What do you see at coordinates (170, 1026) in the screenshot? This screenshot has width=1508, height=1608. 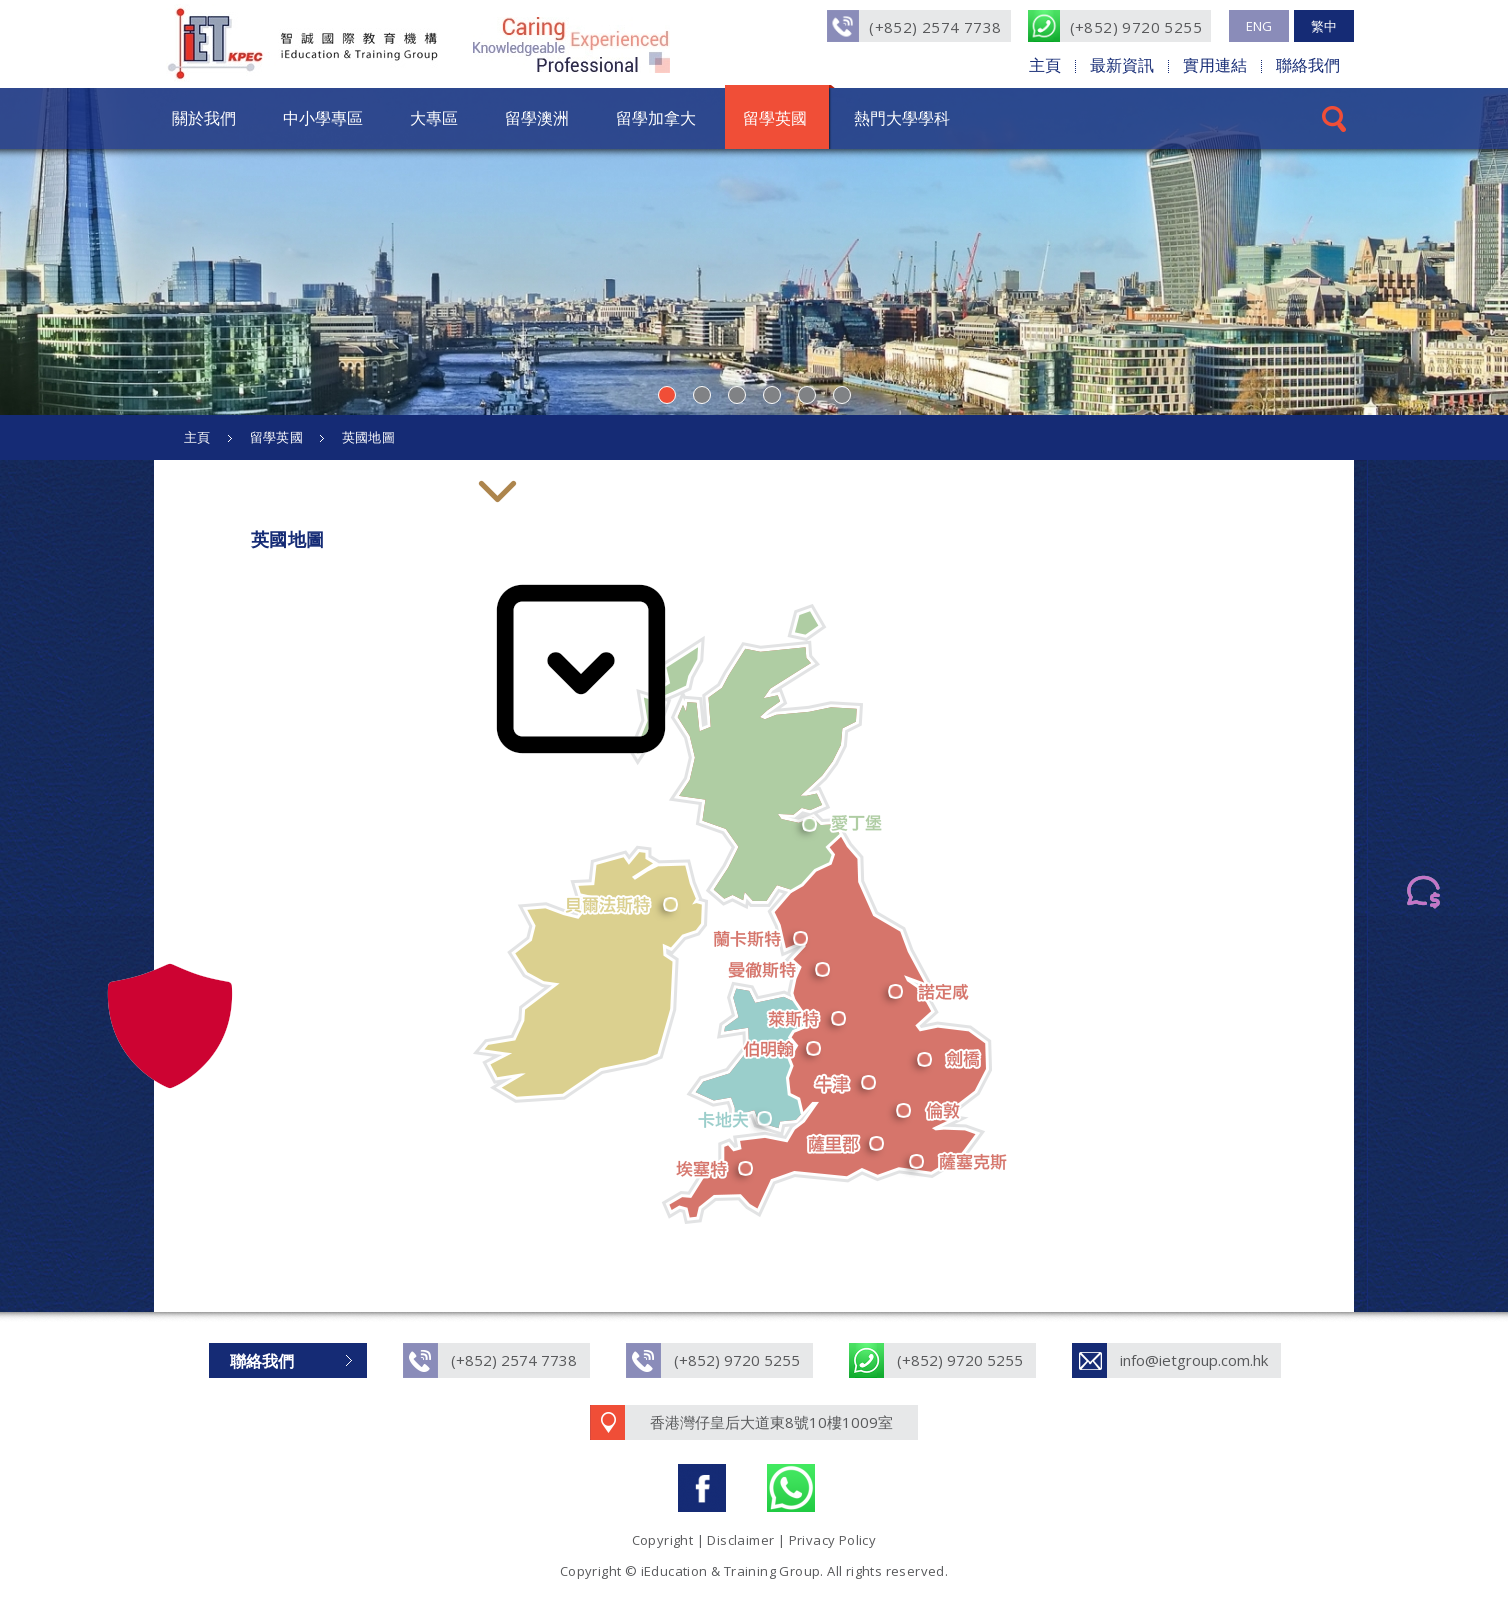 I see `access security settings` at bounding box center [170, 1026].